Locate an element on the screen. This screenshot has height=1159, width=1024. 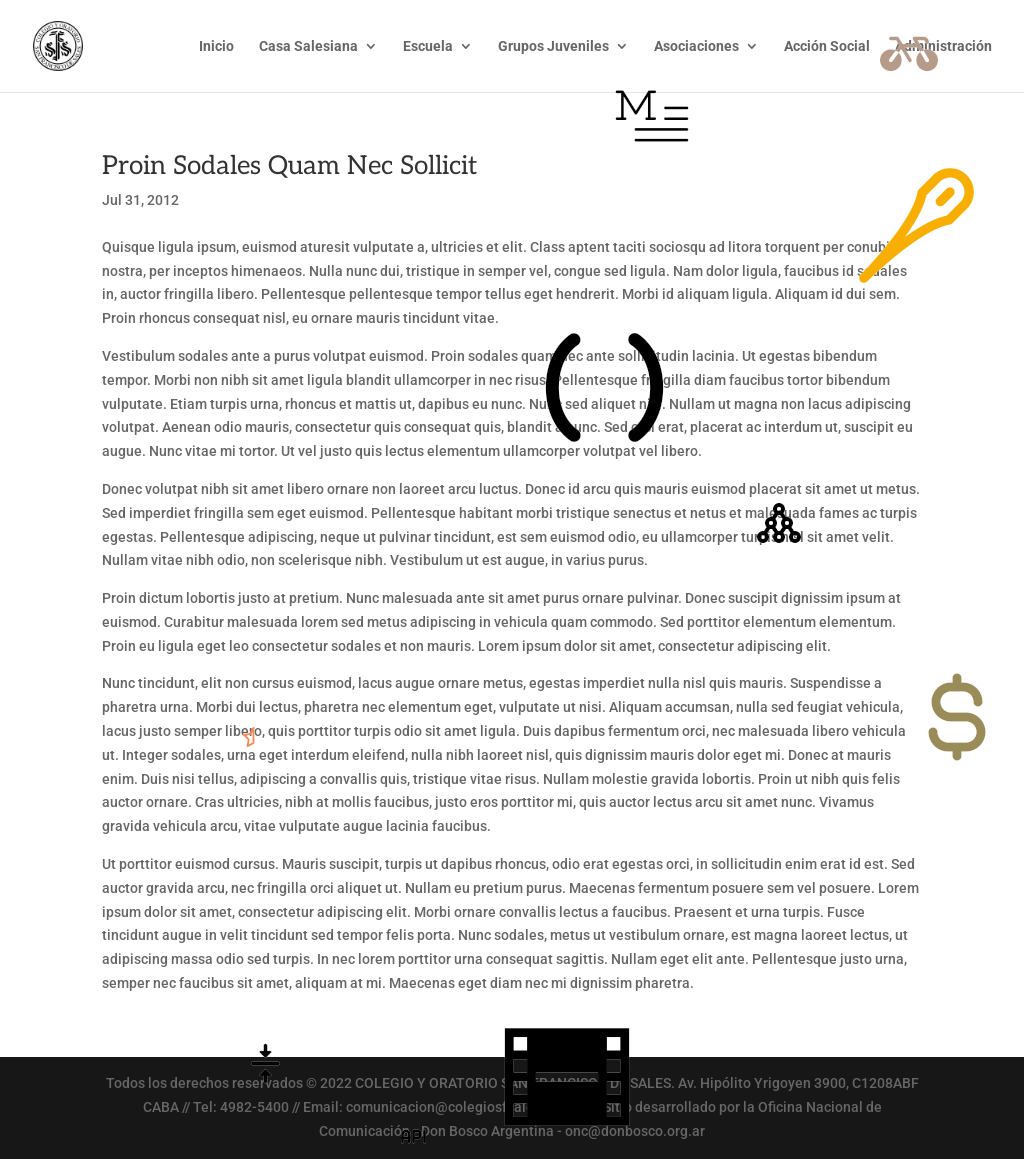
insert parentheses in text or code is located at coordinates (604, 387).